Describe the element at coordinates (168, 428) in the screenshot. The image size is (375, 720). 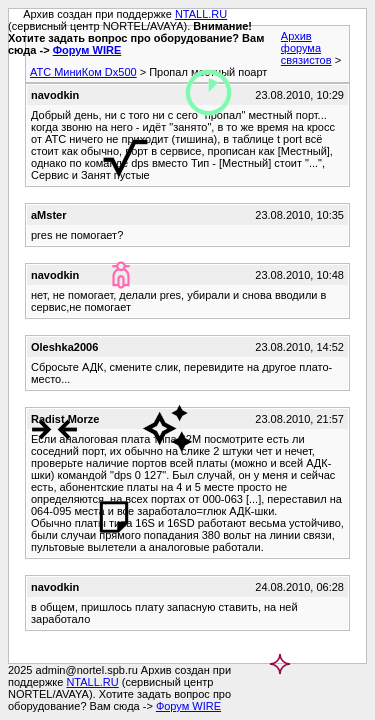
I see `indicates AI-generated or enhanced content` at that location.